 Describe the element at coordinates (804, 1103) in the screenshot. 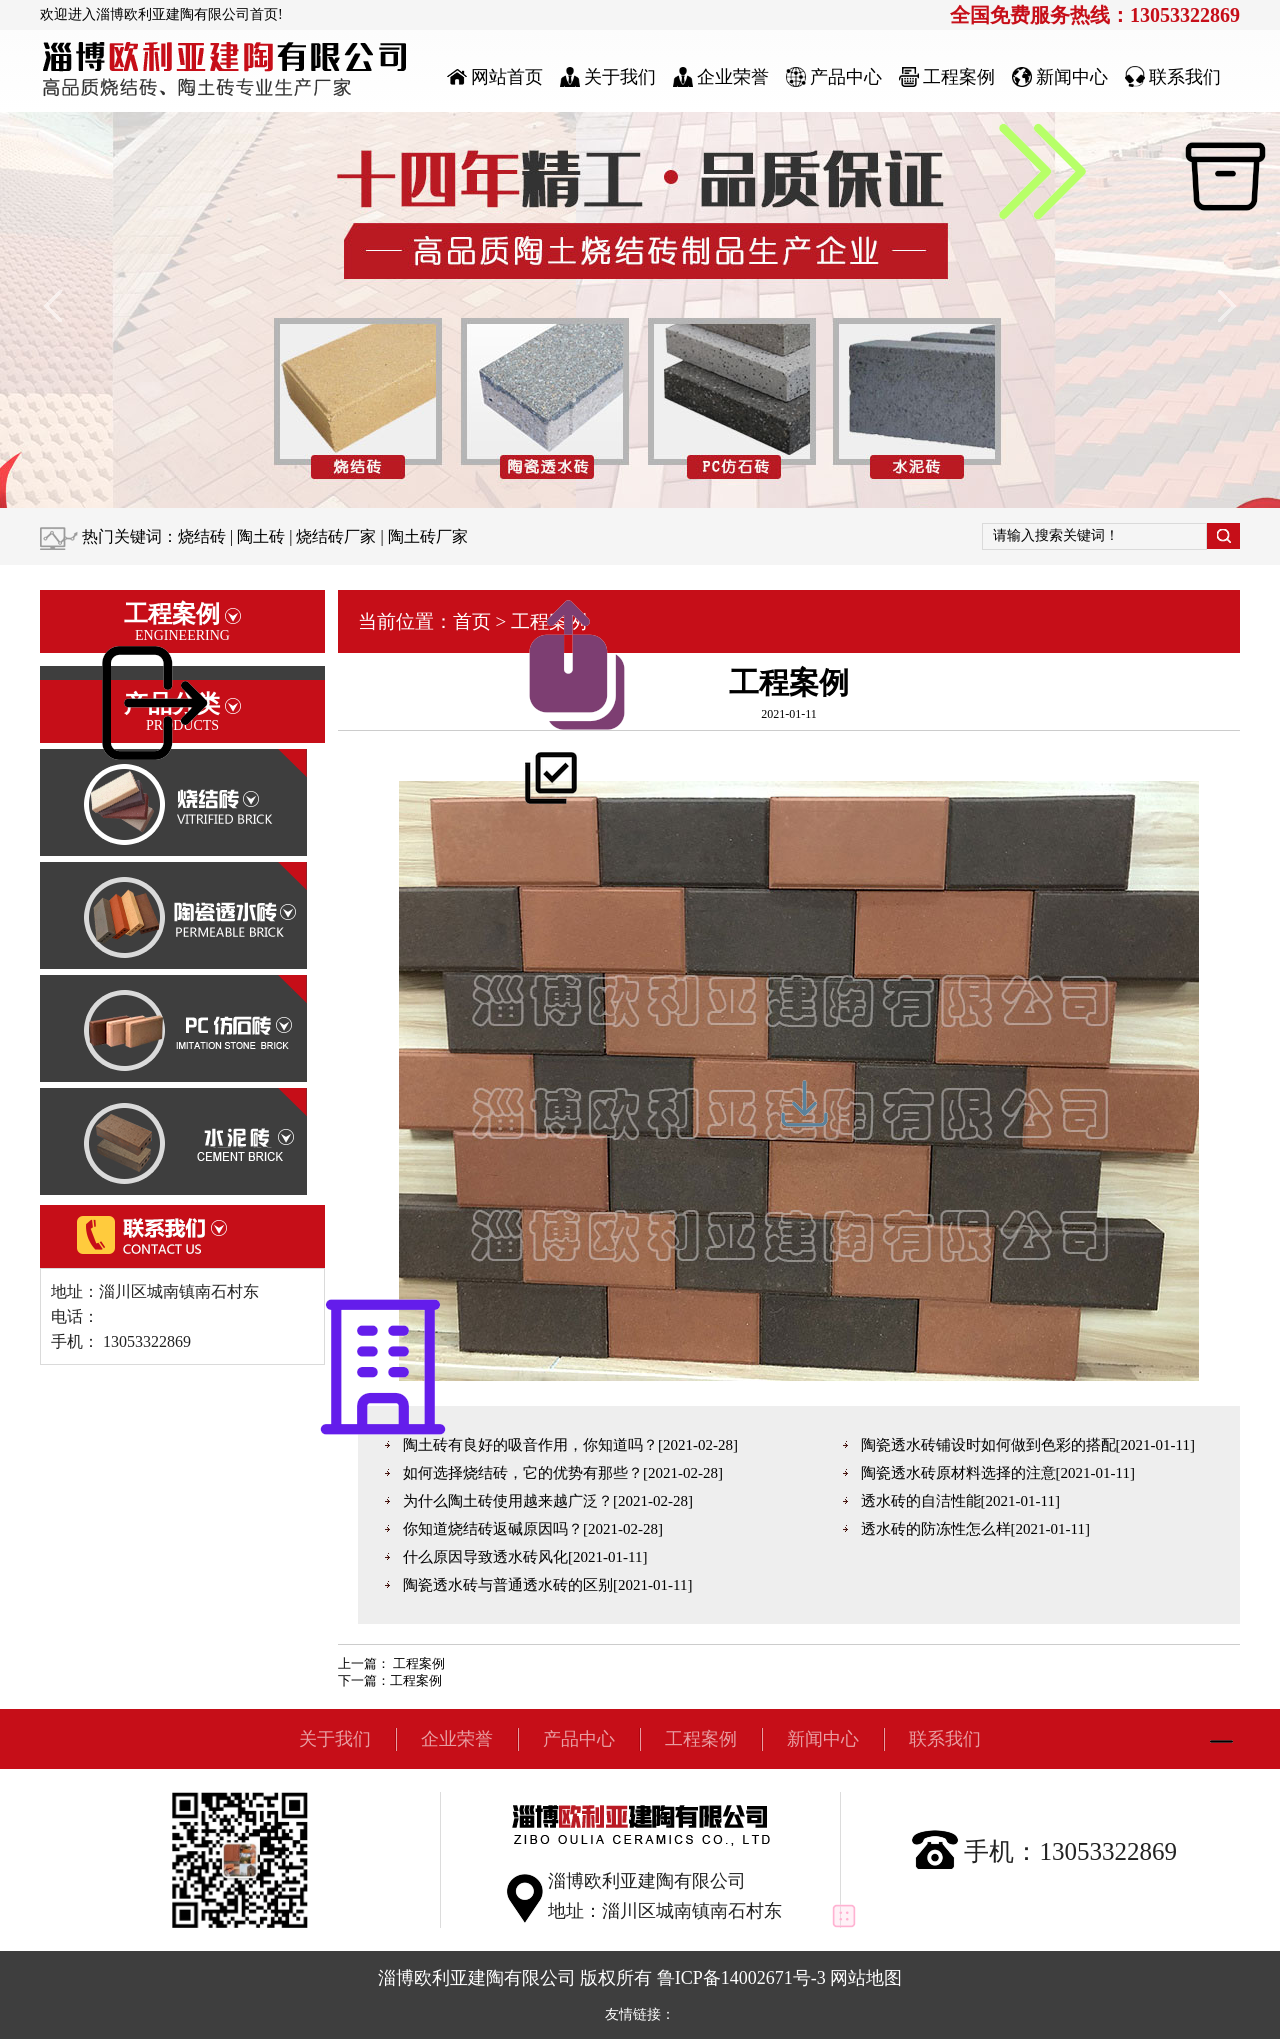

I see `download a file` at that location.